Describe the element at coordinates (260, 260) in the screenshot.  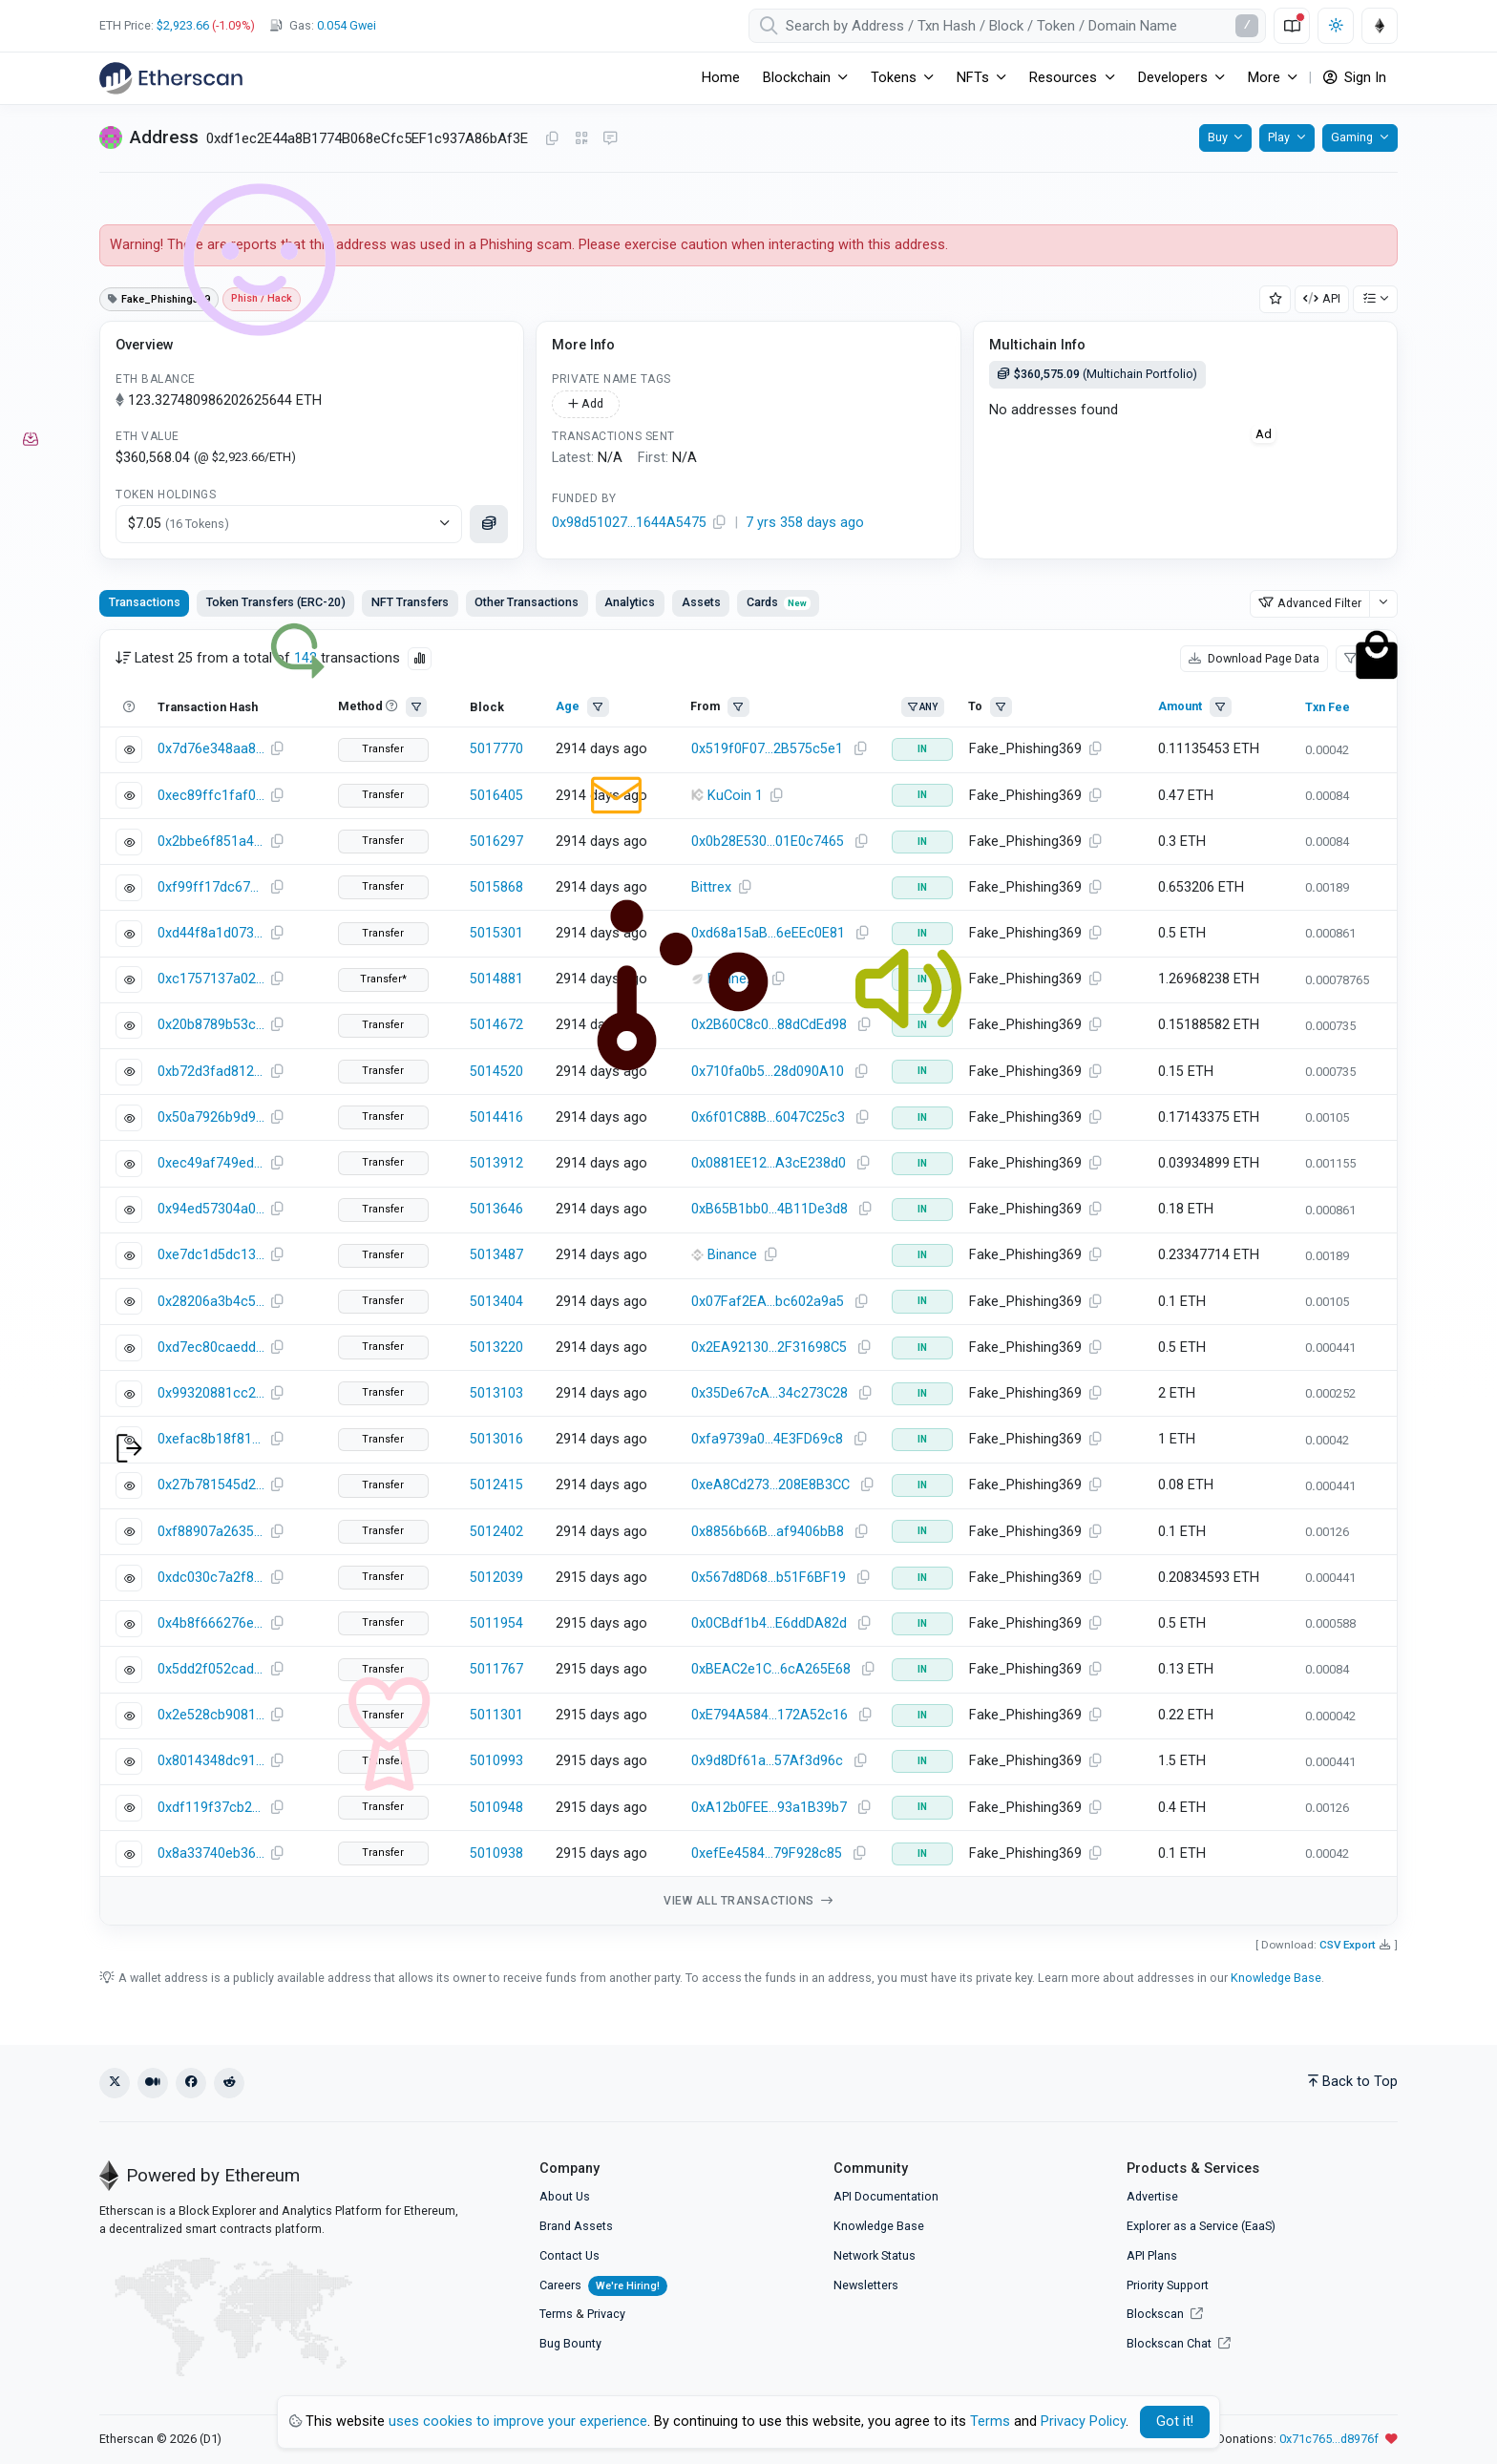
I see `add an emoji or reaction` at that location.